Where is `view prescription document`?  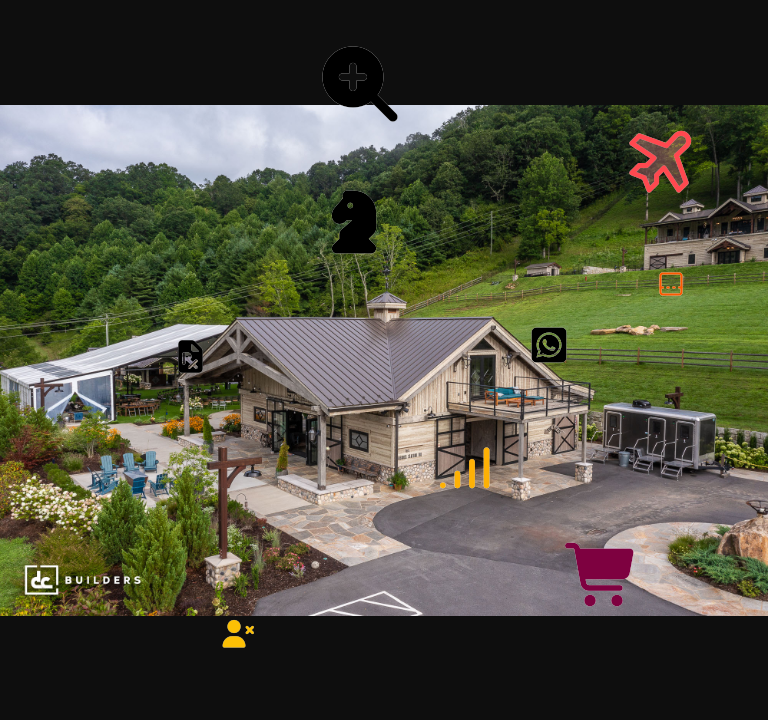 view prescription document is located at coordinates (190, 356).